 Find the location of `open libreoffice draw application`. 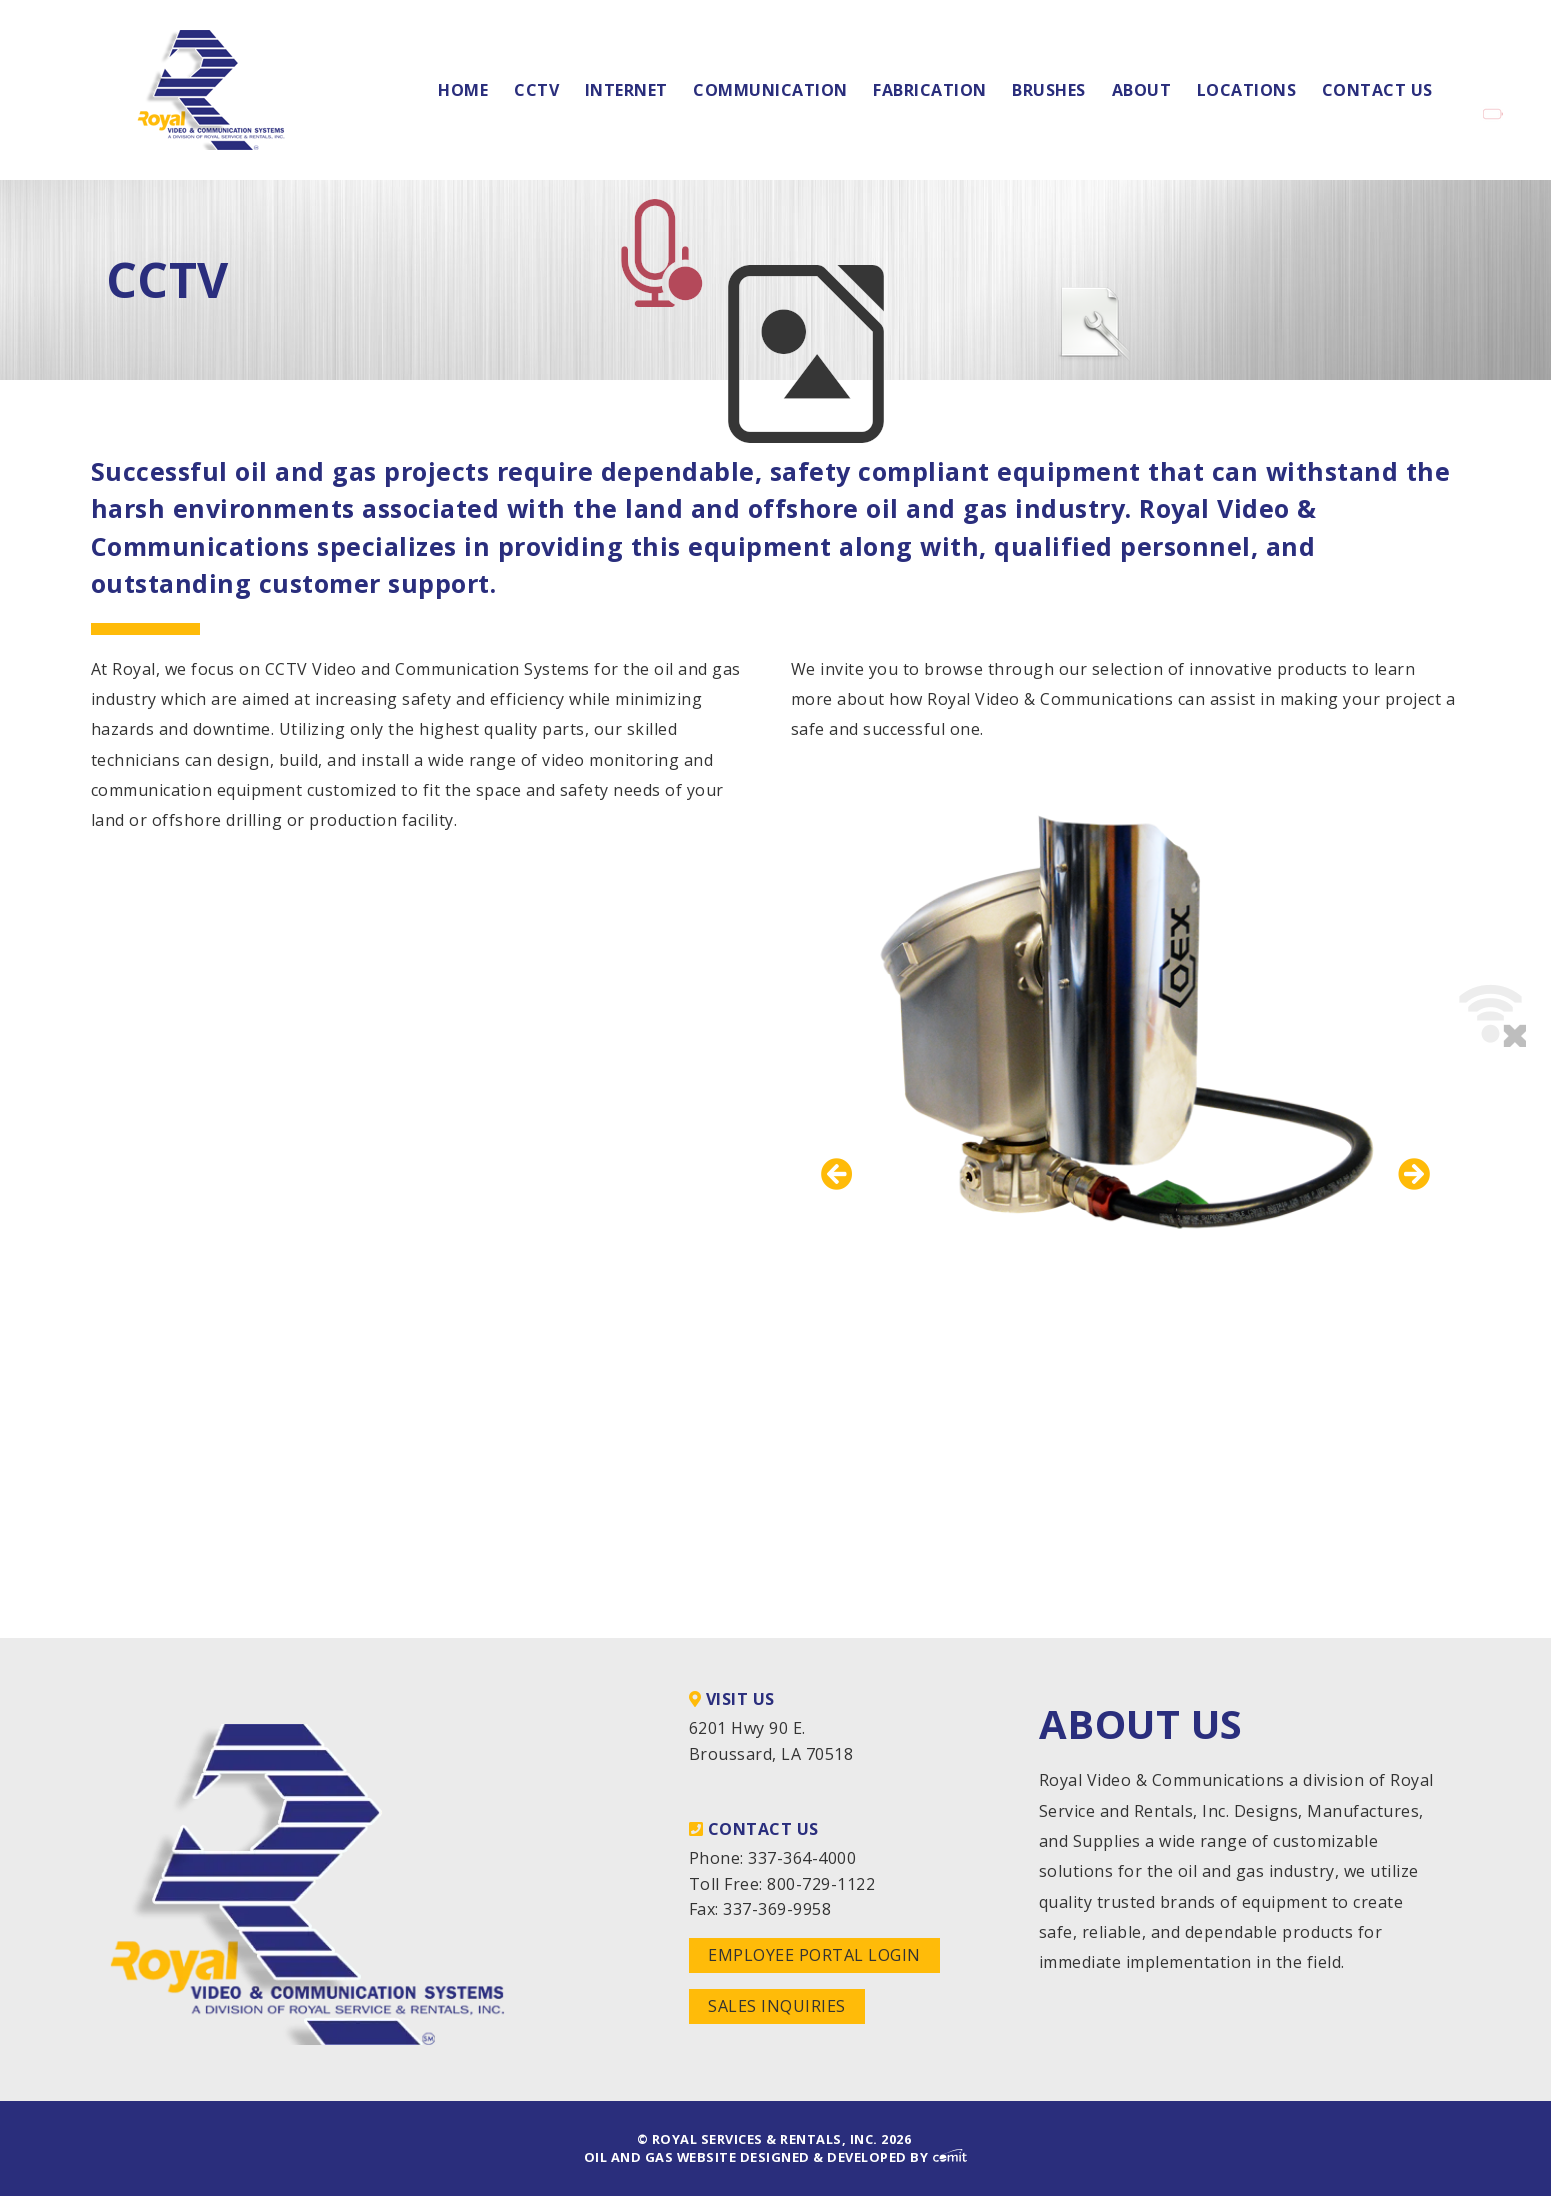

open libreoffice draw application is located at coordinates (806, 354).